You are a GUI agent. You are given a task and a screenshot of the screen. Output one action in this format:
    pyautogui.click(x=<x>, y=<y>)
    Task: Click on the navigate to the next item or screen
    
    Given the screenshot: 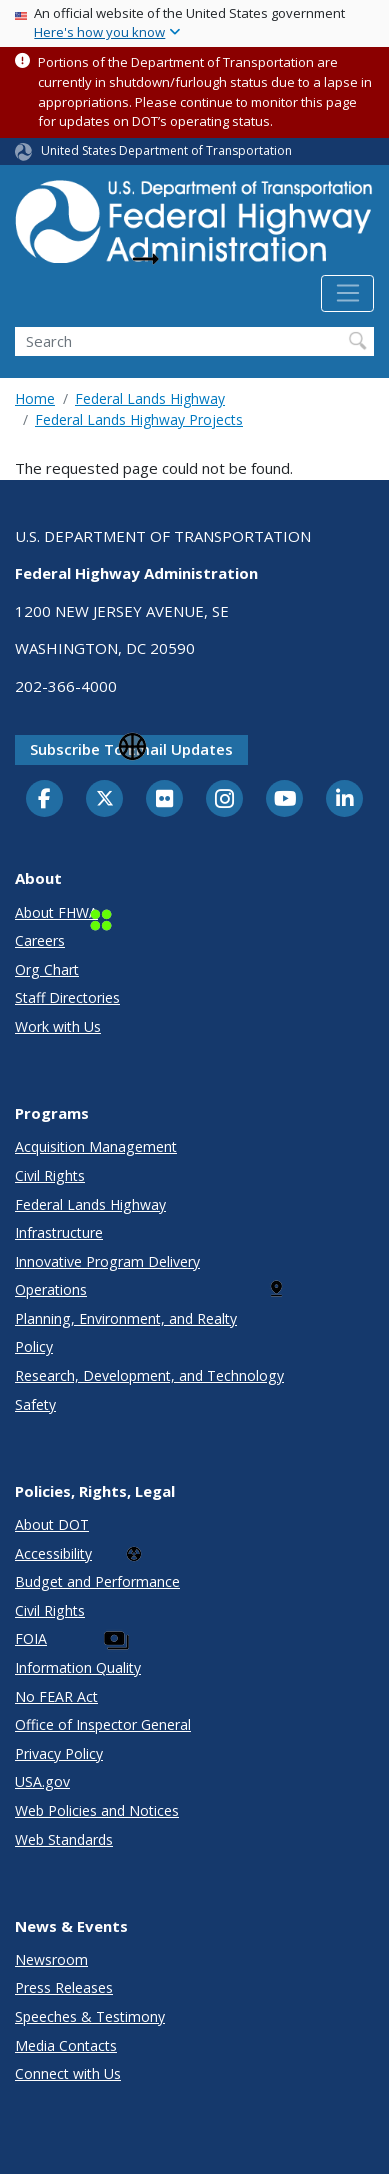 What is the action you would take?
    pyautogui.click(x=146, y=259)
    